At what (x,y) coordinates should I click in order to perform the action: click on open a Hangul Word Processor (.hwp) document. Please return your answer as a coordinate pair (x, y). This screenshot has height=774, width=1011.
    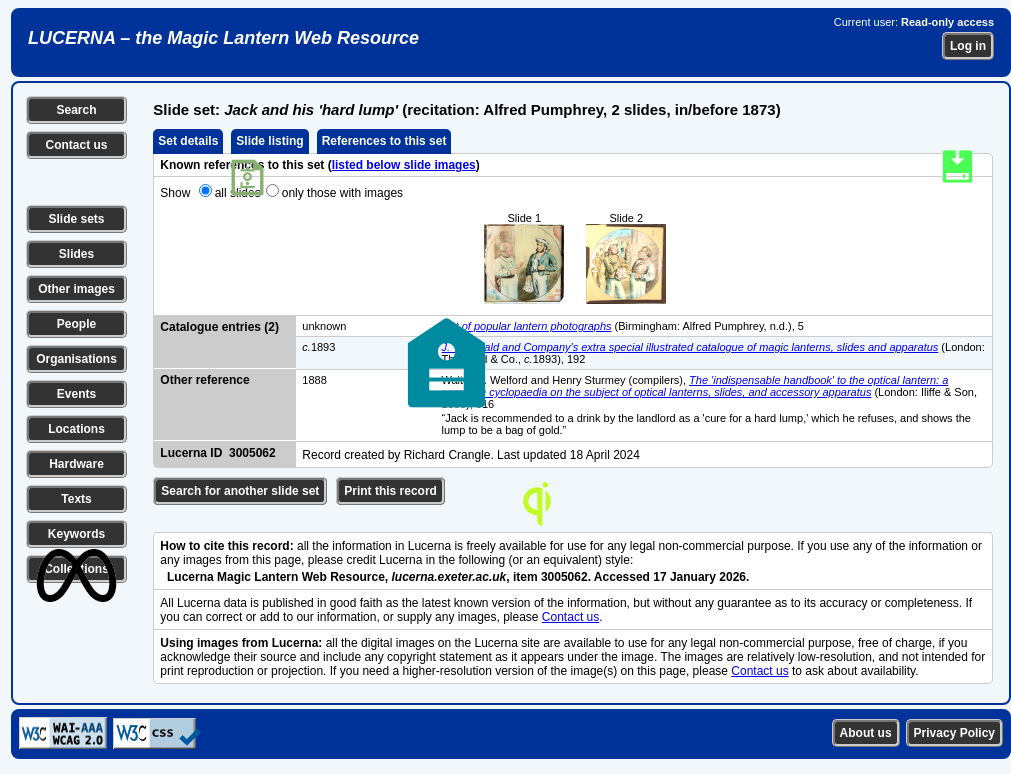
    Looking at the image, I should click on (247, 177).